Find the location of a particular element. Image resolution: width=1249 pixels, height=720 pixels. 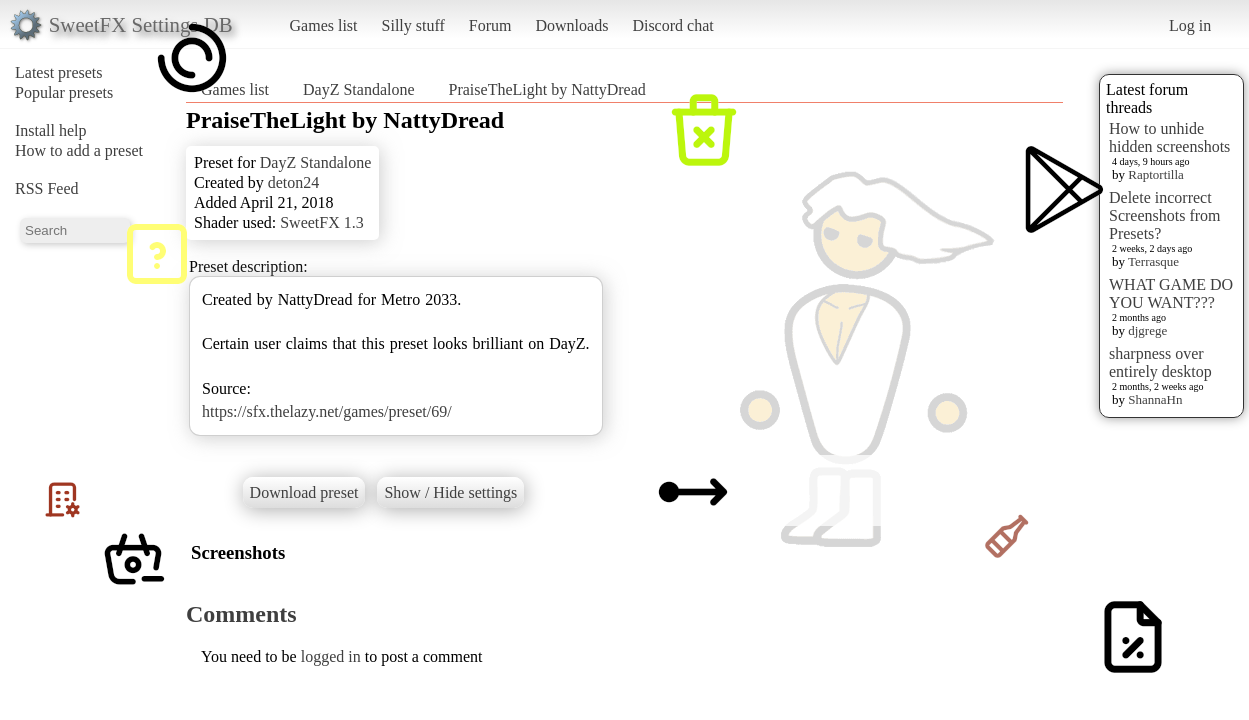

open google play store is located at coordinates (1056, 189).